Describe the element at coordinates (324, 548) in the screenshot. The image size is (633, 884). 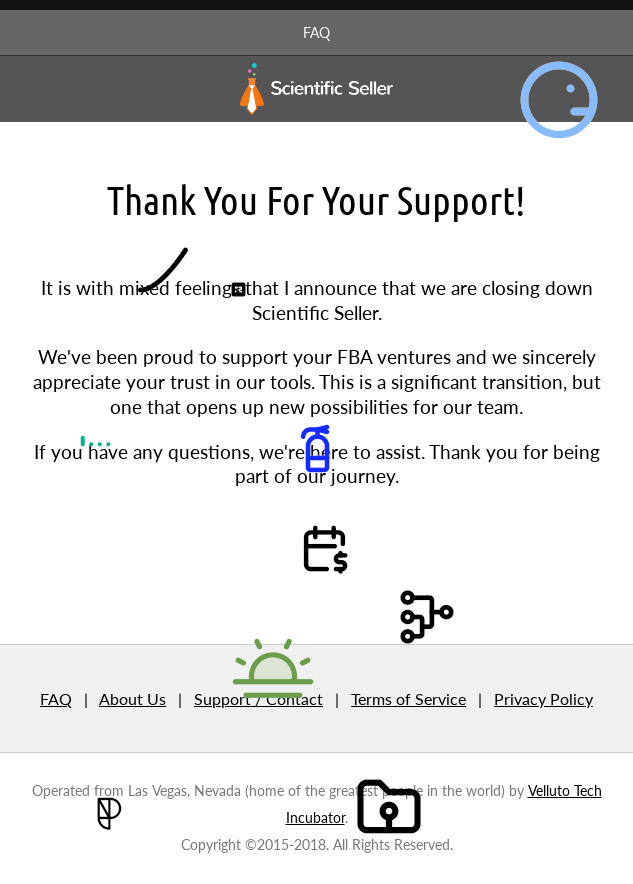
I see `view payment schedule or billing dates` at that location.